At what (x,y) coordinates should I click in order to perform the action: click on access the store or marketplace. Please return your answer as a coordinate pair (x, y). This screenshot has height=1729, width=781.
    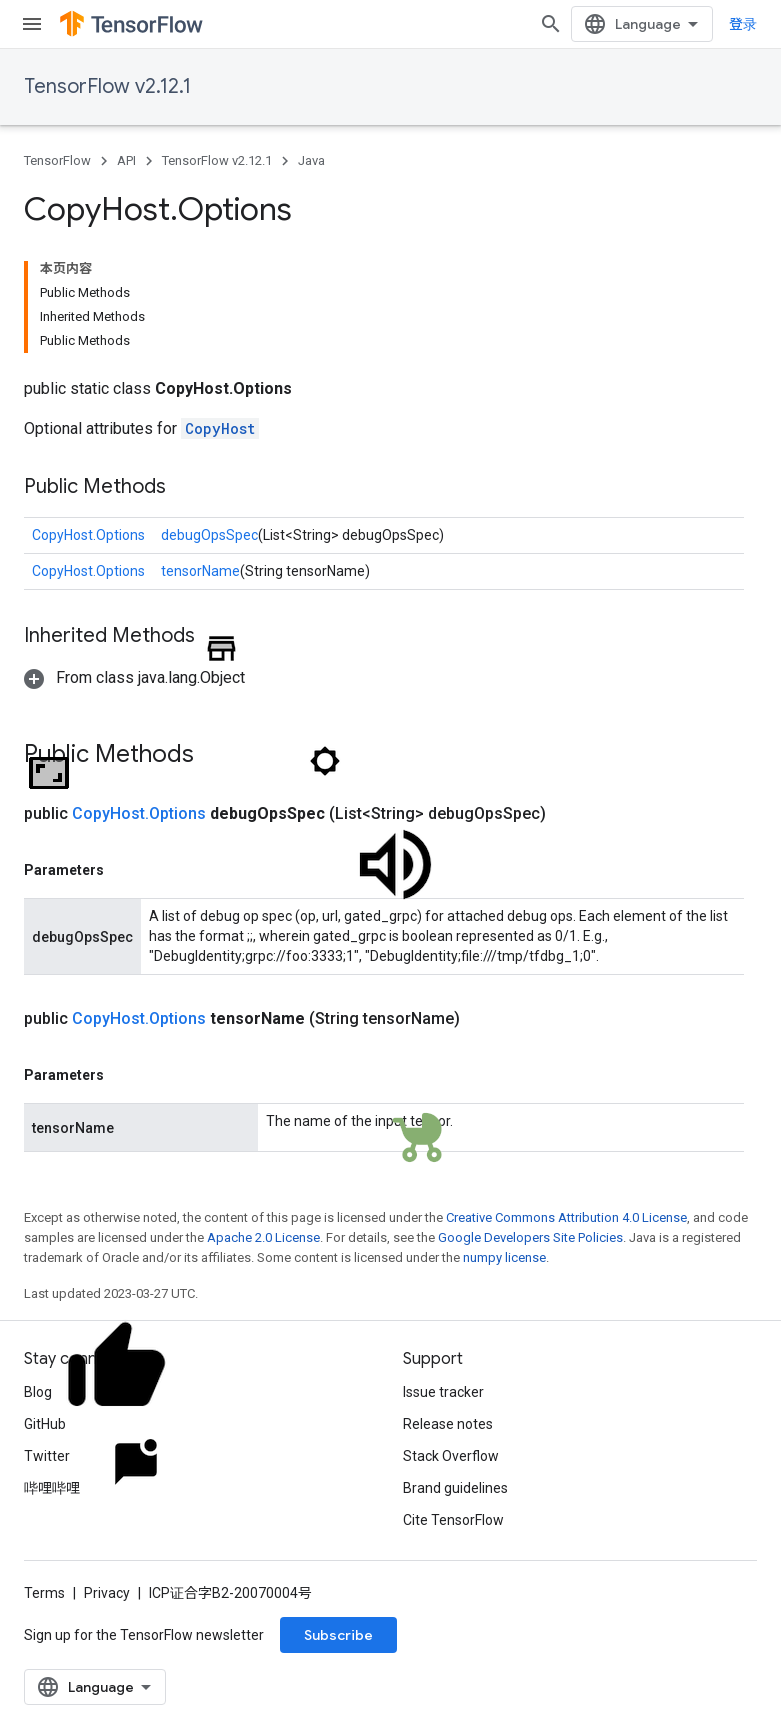
    Looking at the image, I should click on (221, 648).